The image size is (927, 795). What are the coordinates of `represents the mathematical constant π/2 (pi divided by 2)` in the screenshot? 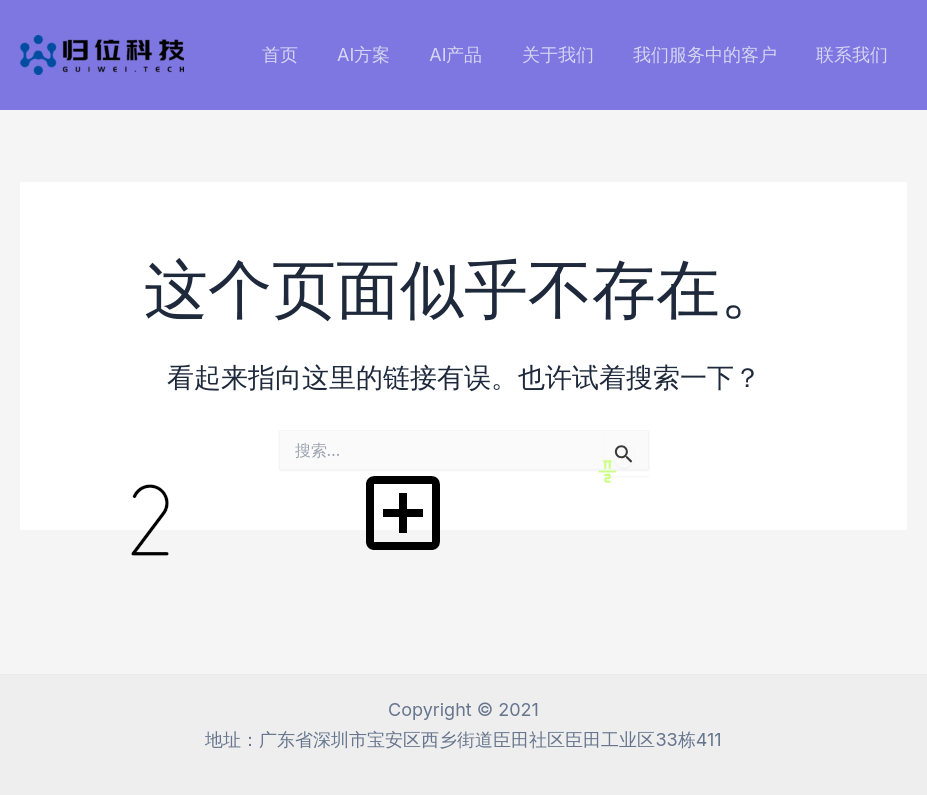 It's located at (607, 471).